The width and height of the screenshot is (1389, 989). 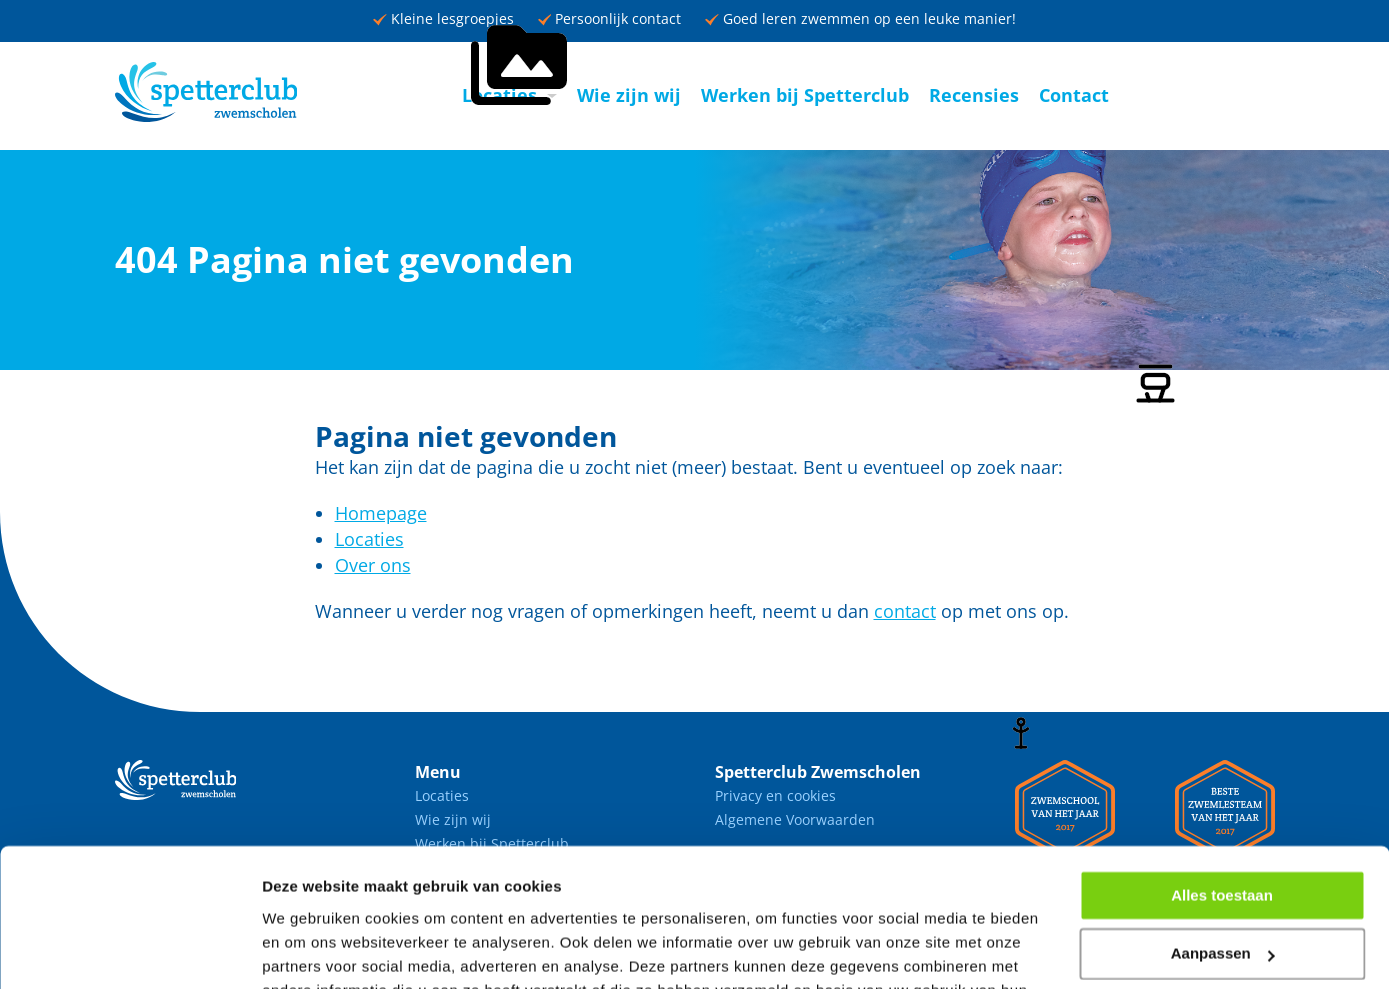 I want to click on browse clothing or wardrobe items, so click(x=1021, y=733).